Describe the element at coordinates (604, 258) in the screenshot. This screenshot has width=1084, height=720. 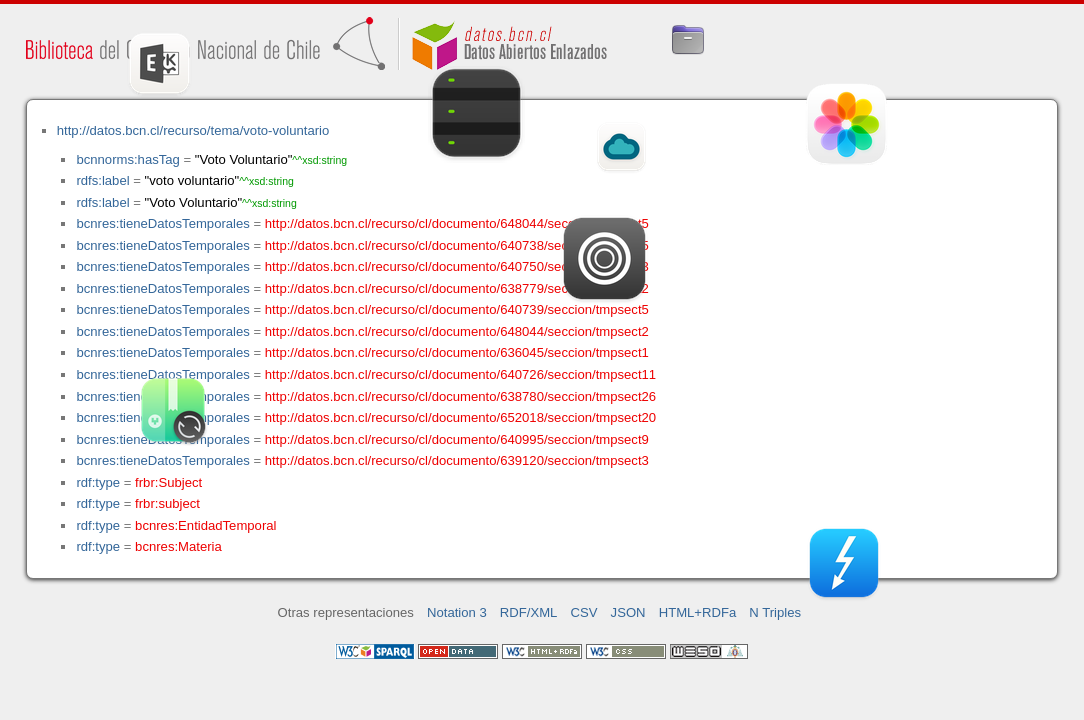
I see `open zen browser app` at that location.